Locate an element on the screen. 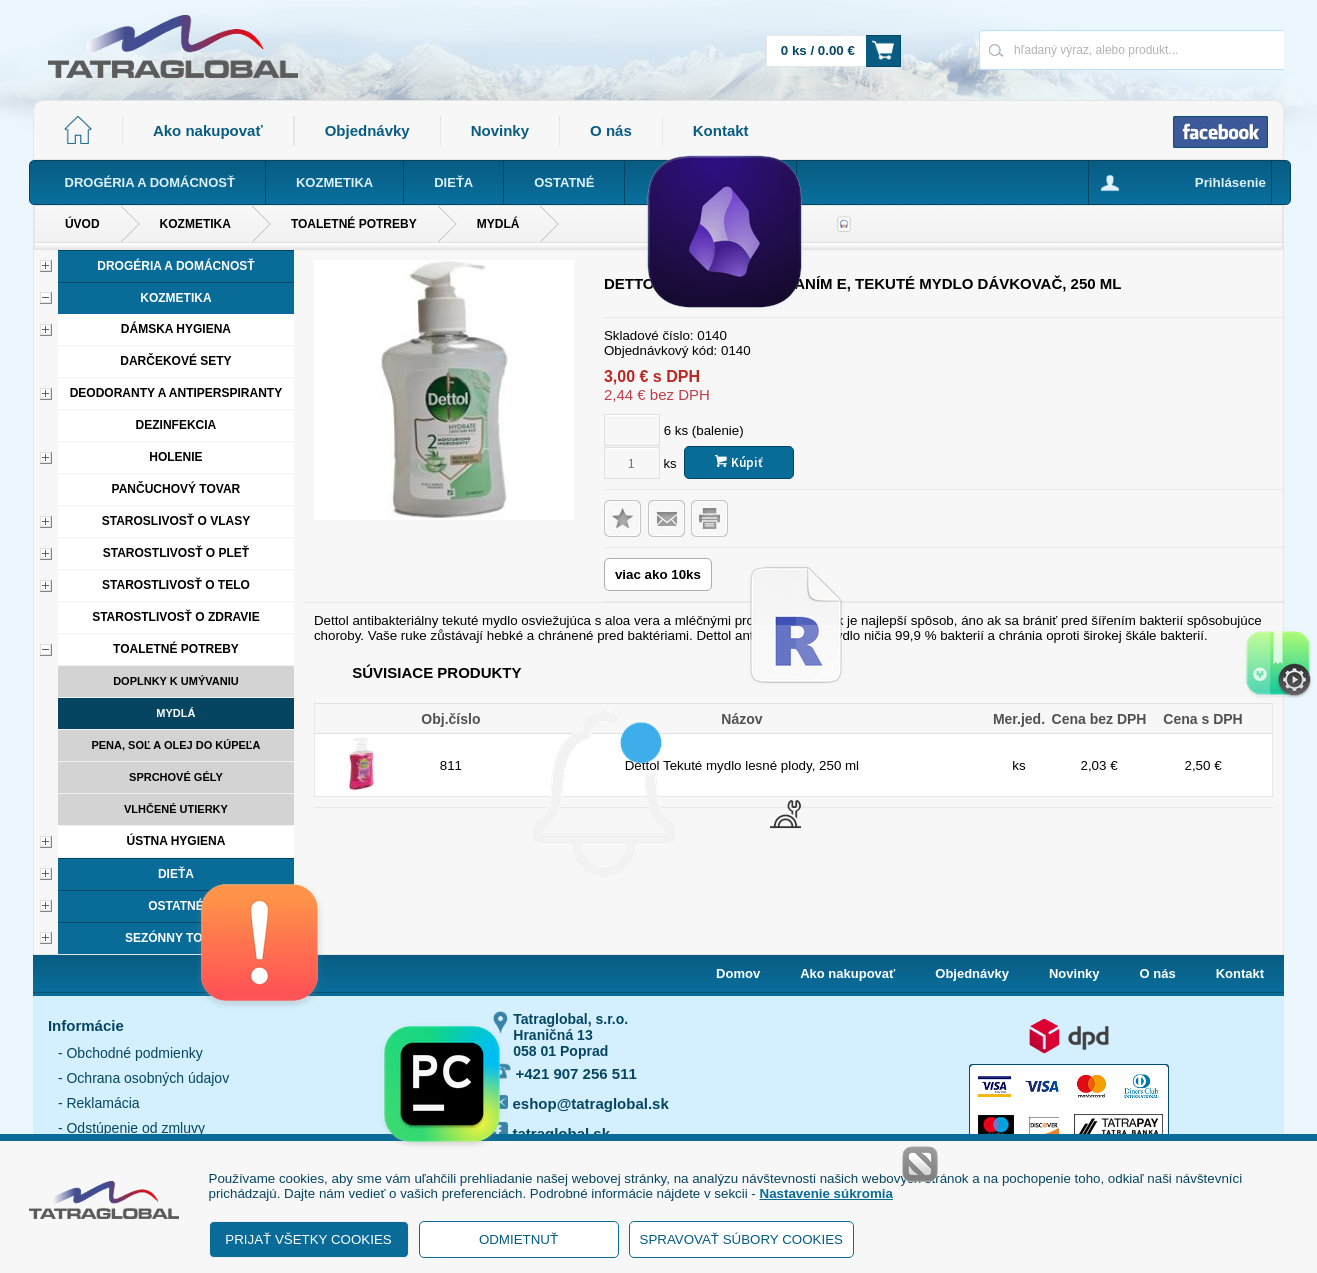 Image resolution: width=1317 pixels, height=1273 pixels. open the apple news app is located at coordinates (920, 1164).